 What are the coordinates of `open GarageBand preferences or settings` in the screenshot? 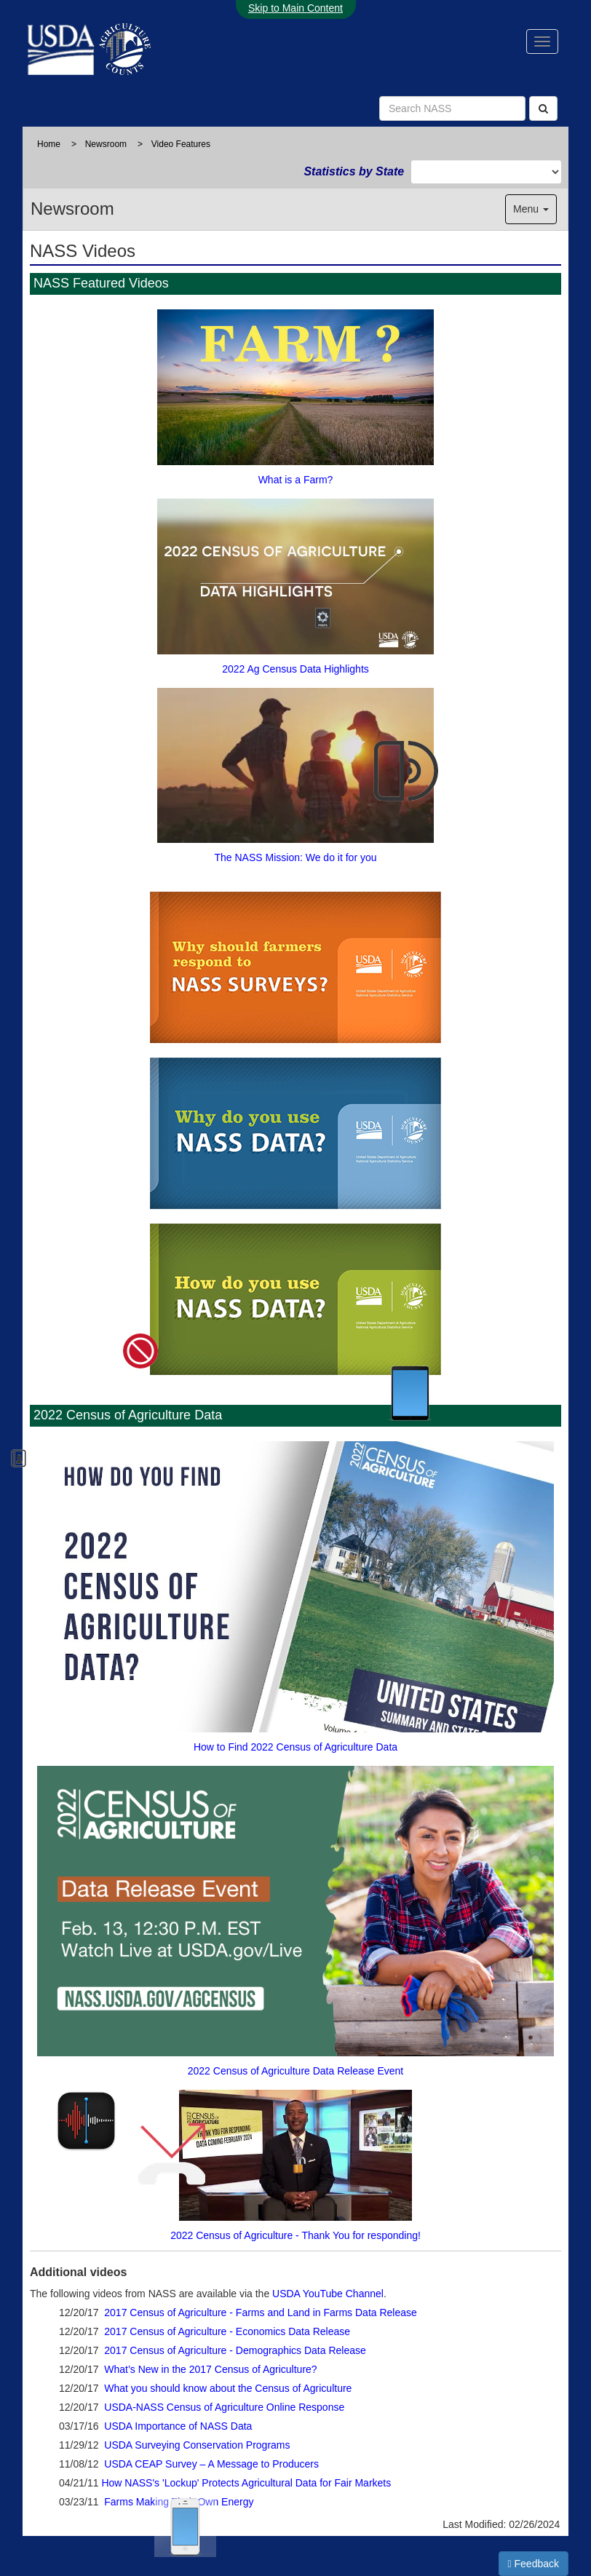 It's located at (322, 618).